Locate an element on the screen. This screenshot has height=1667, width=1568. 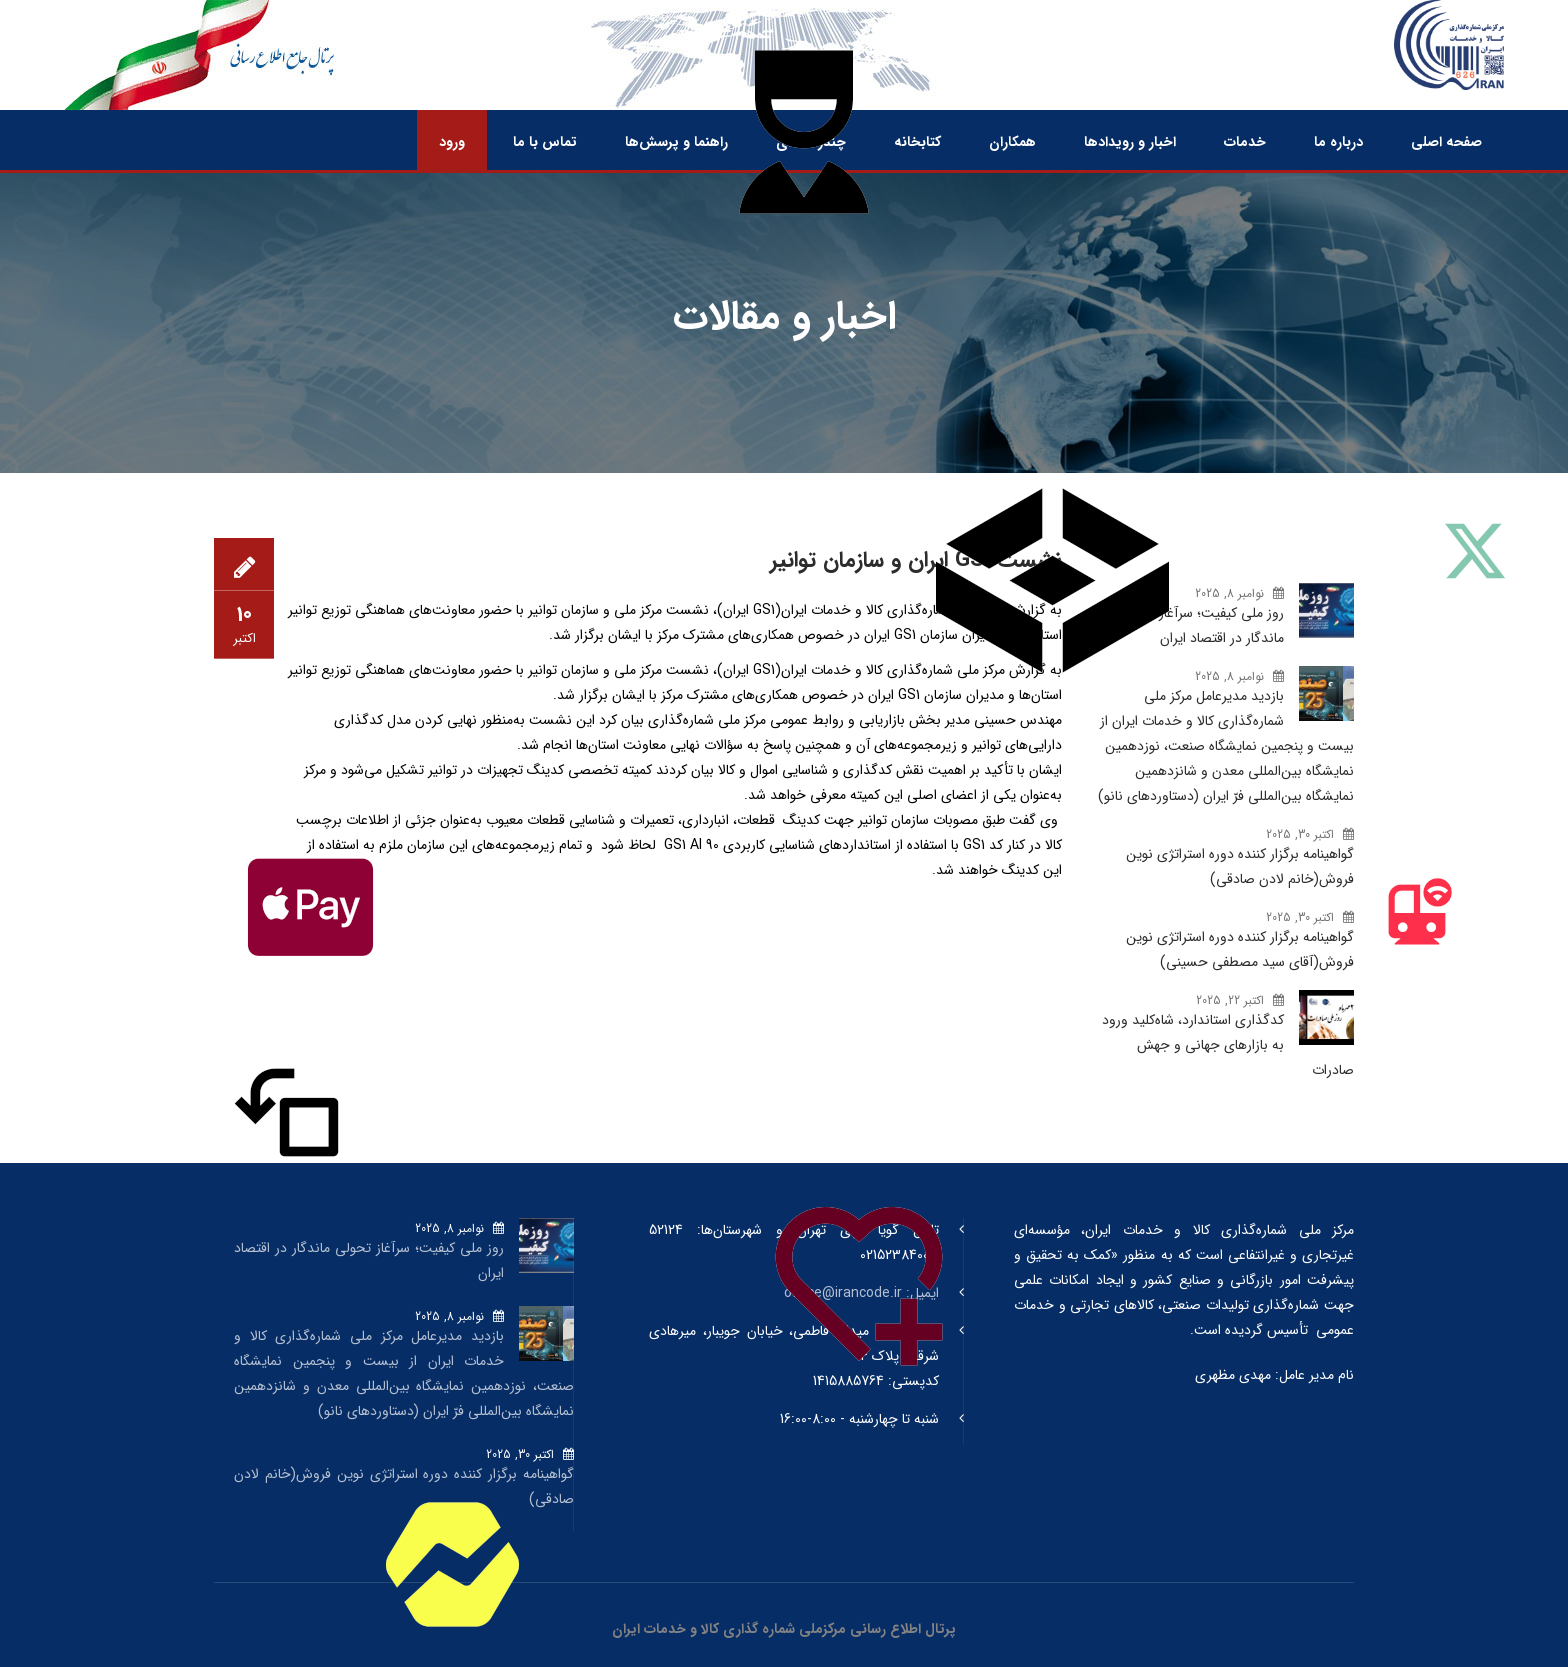
add to favorites is located at coordinates (859, 1282).